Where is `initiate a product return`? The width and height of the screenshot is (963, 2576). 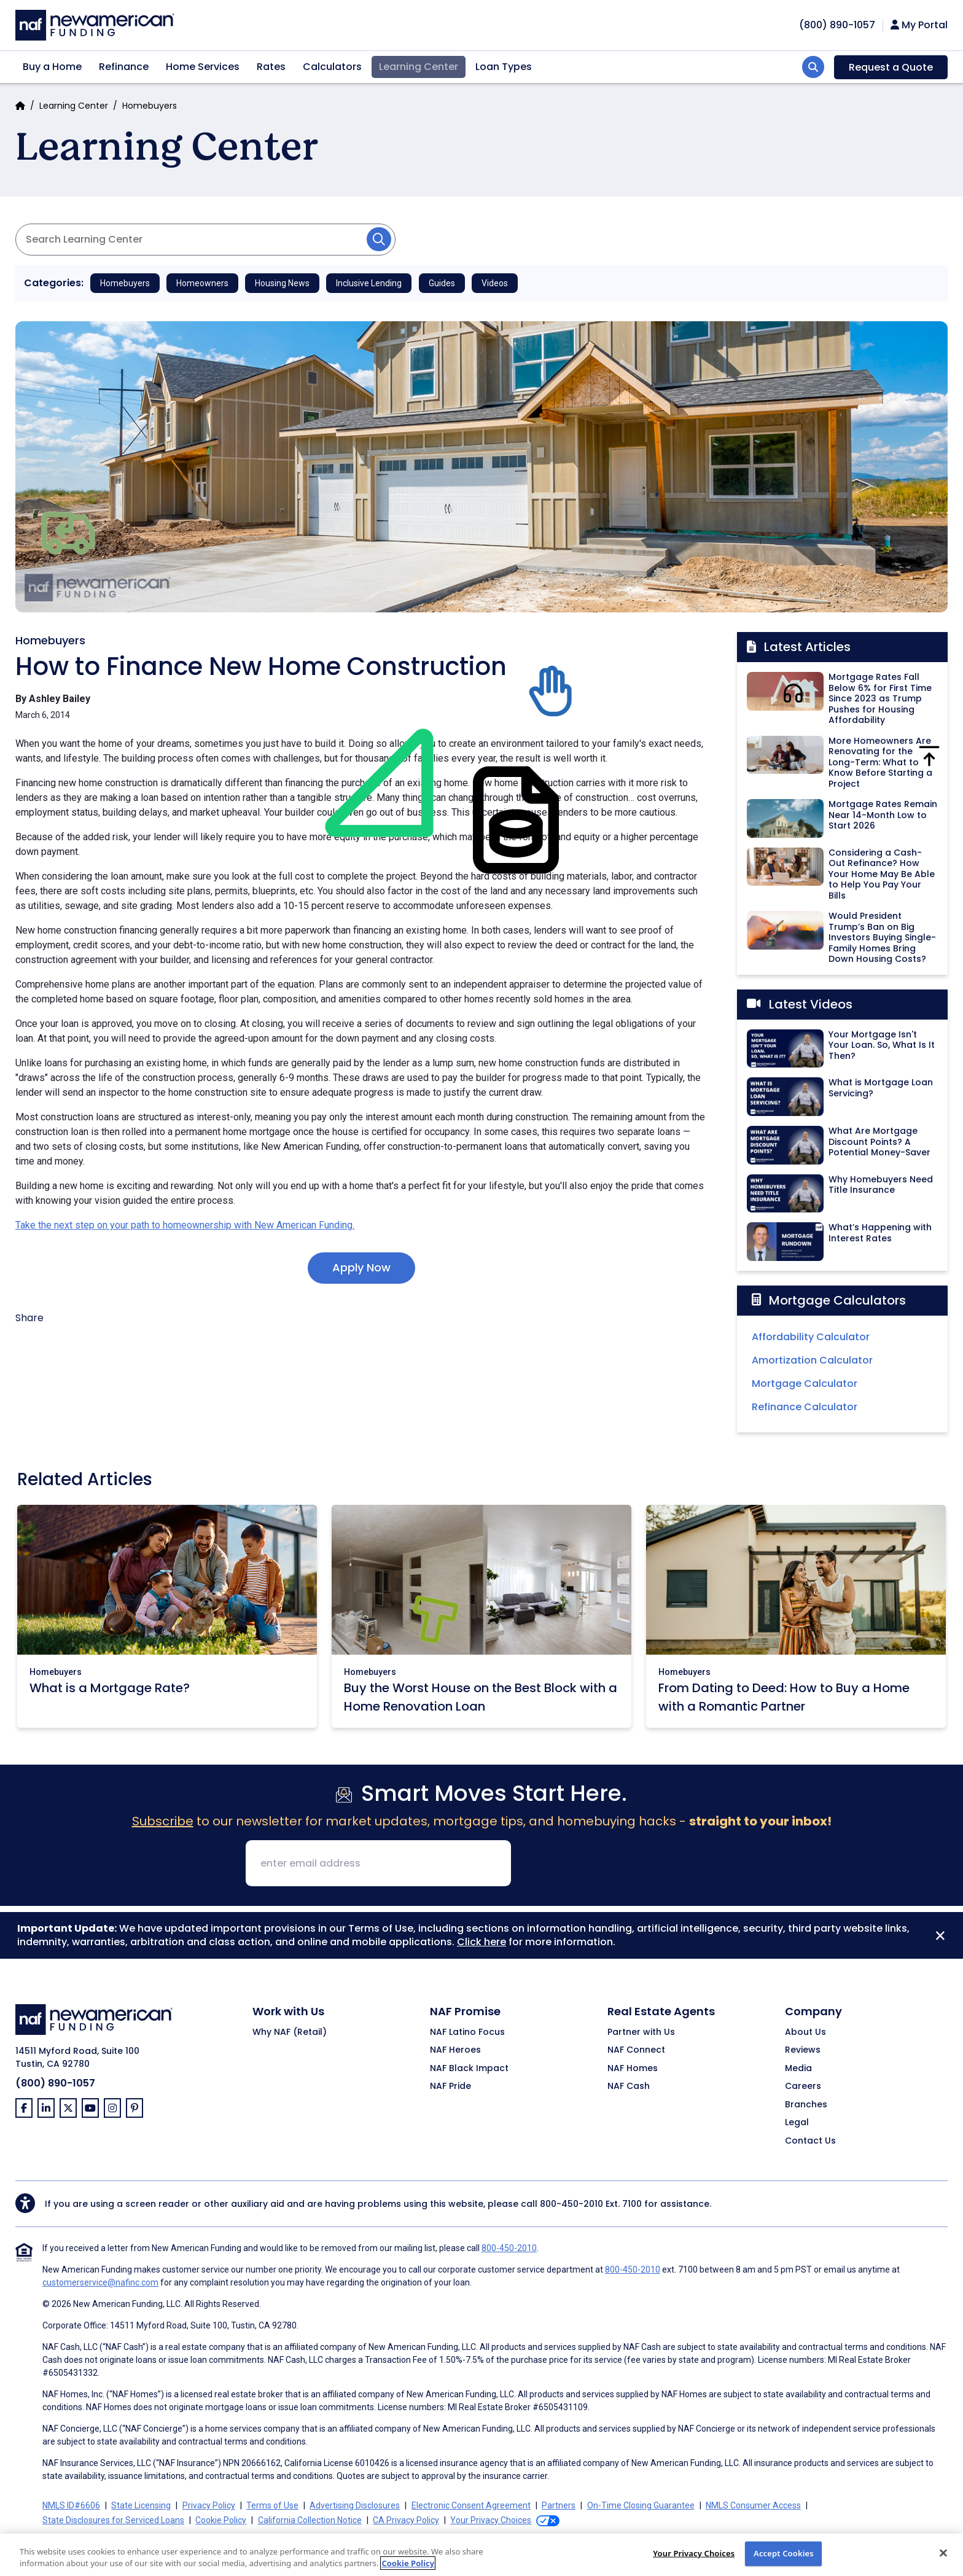
initiate a product return is located at coordinates (68, 533).